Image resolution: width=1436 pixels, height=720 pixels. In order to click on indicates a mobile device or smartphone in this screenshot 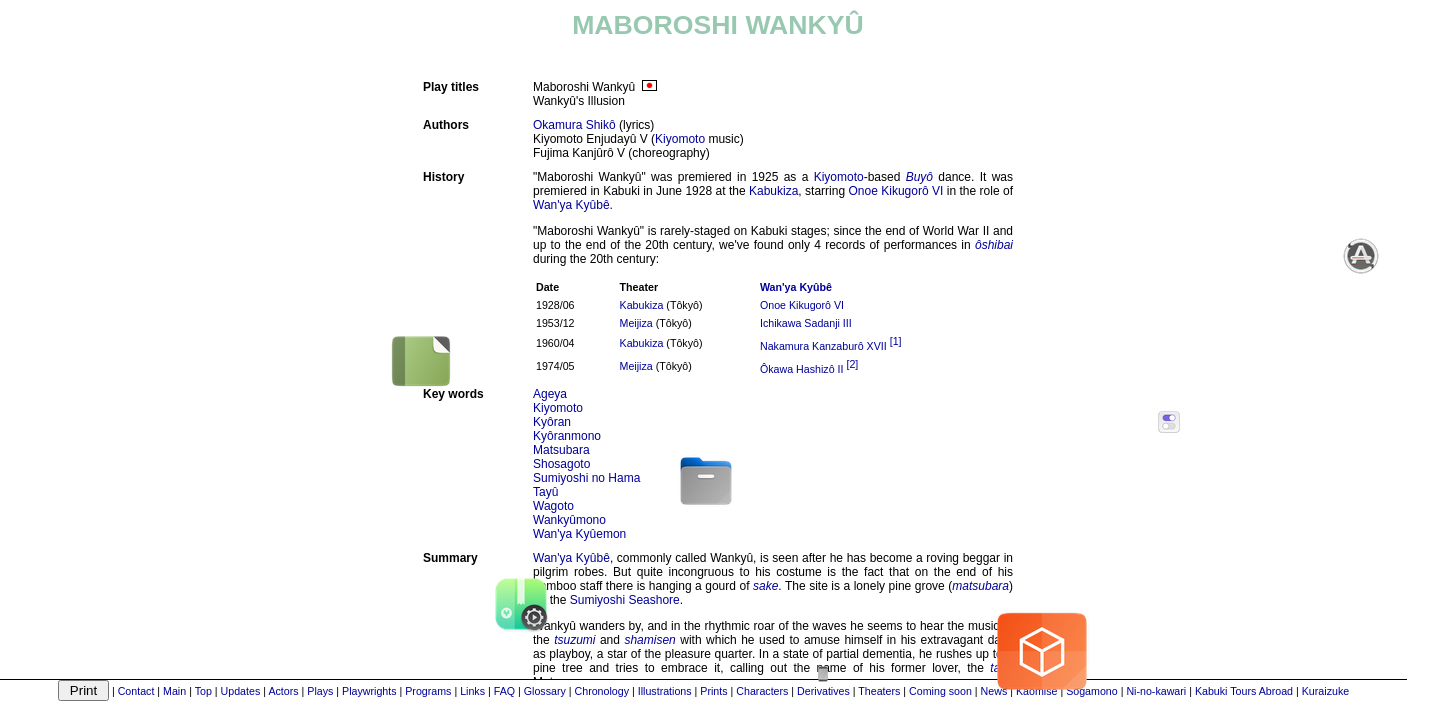, I will do `click(823, 674)`.